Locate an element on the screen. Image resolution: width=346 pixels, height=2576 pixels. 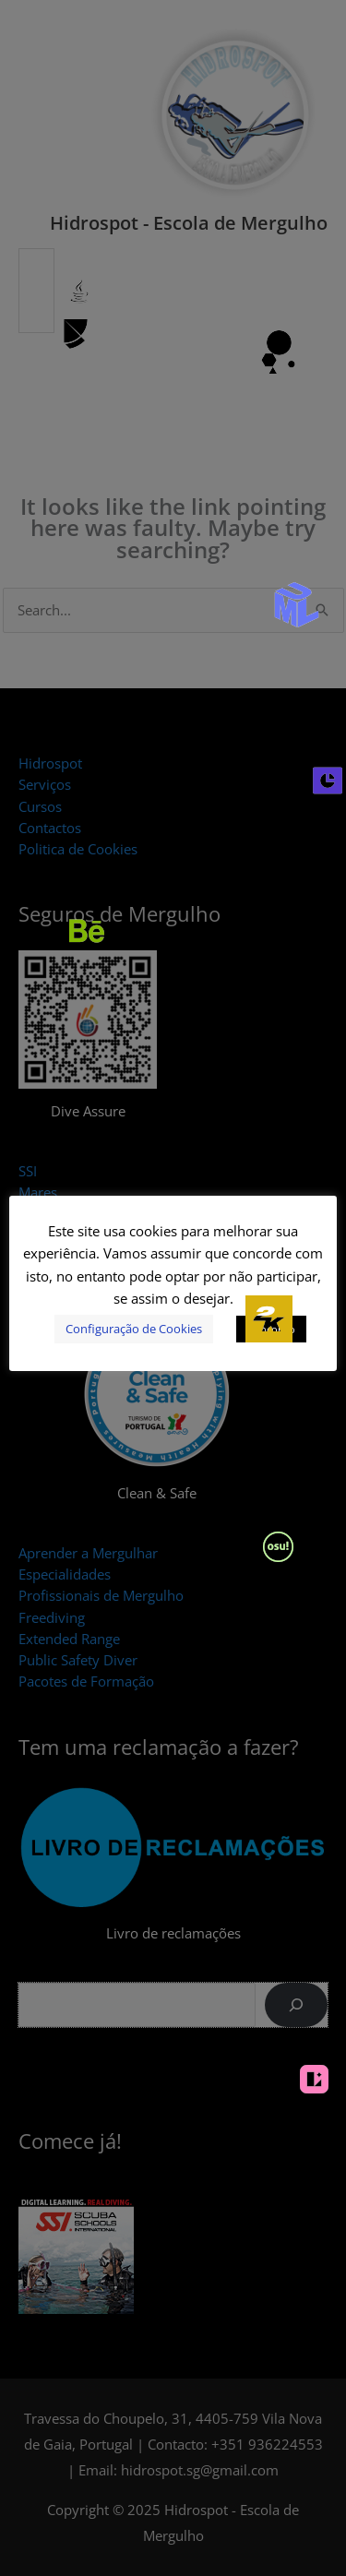
2K Games company logo is located at coordinates (268, 1318).